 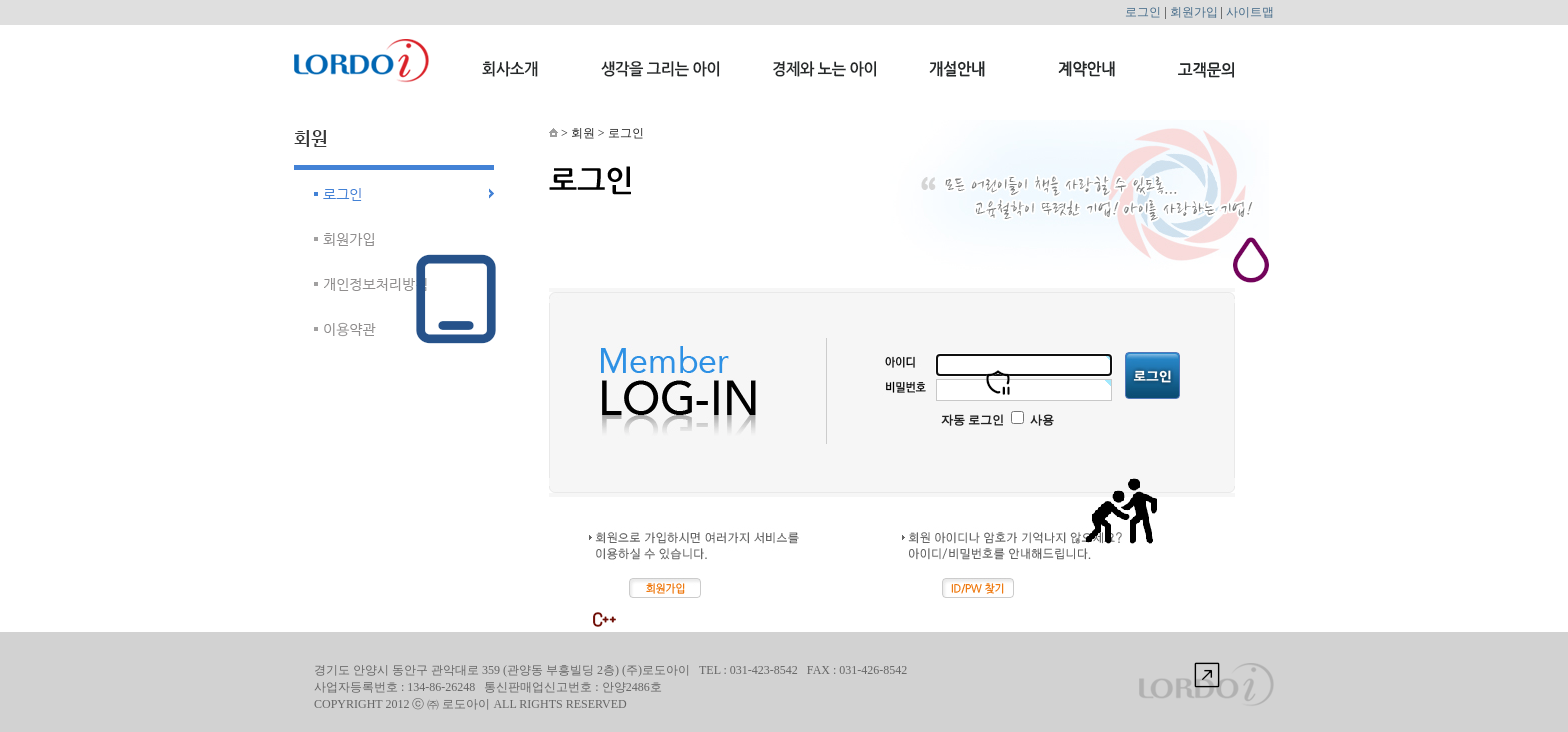 What do you see at coordinates (1120, 513) in the screenshot?
I see `access kabaddi sports content` at bounding box center [1120, 513].